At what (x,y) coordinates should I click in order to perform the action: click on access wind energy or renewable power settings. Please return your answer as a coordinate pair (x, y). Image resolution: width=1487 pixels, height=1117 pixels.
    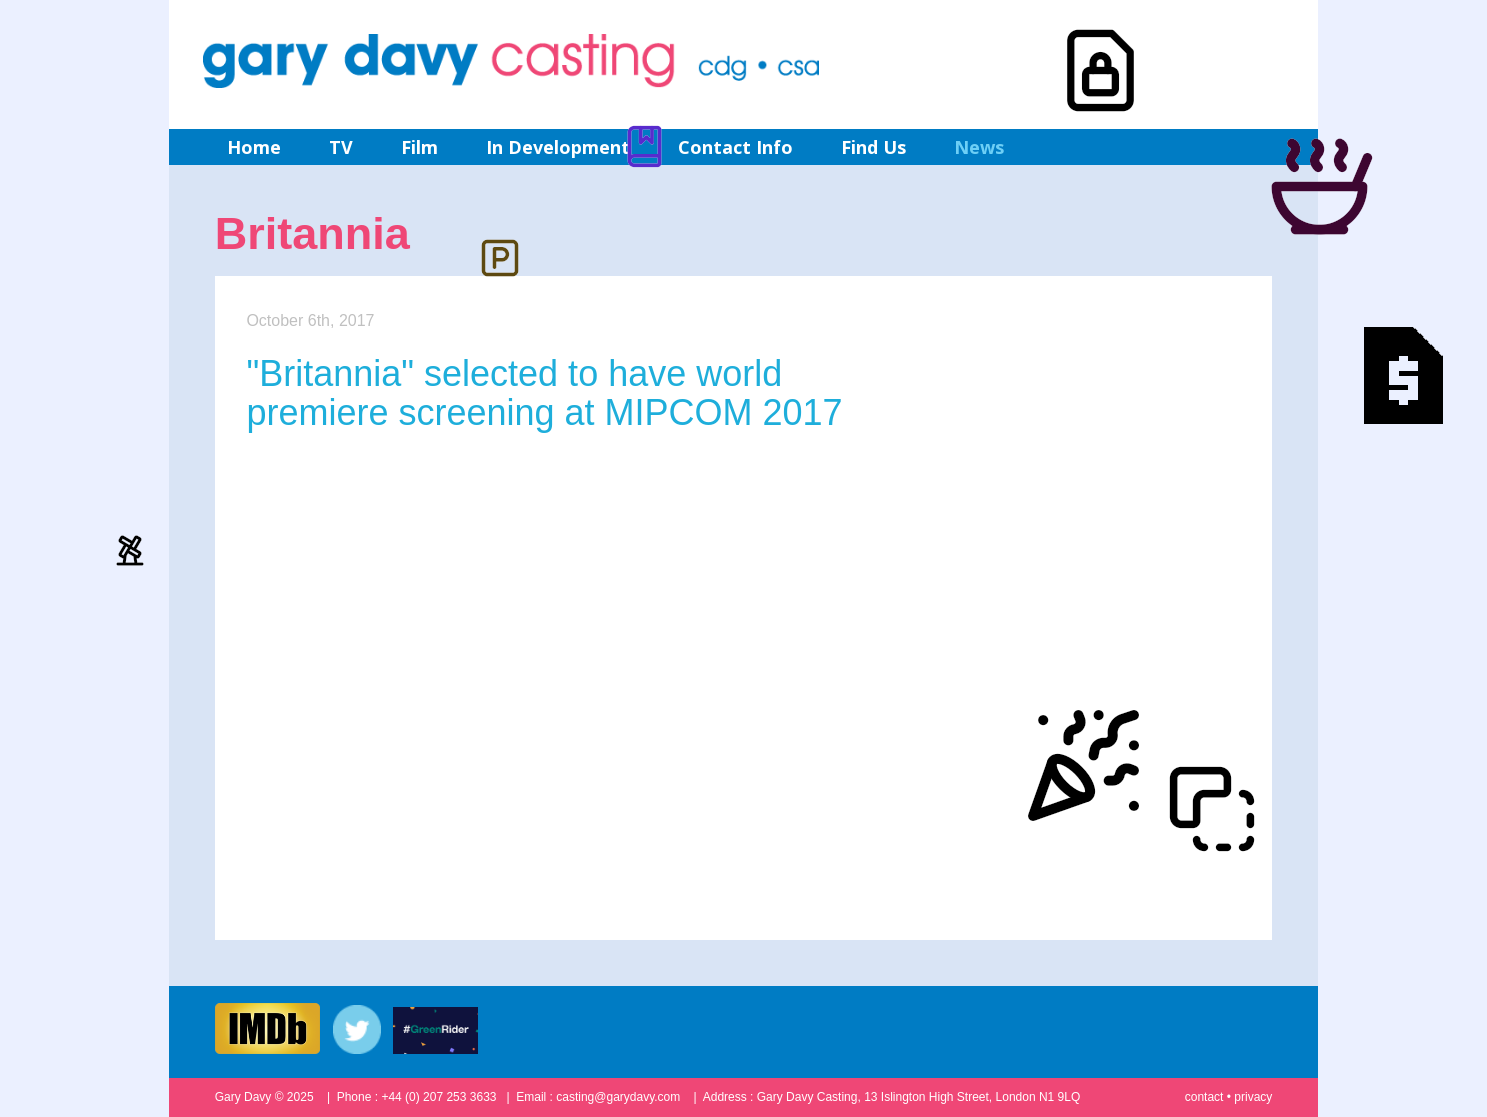
    Looking at the image, I should click on (130, 551).